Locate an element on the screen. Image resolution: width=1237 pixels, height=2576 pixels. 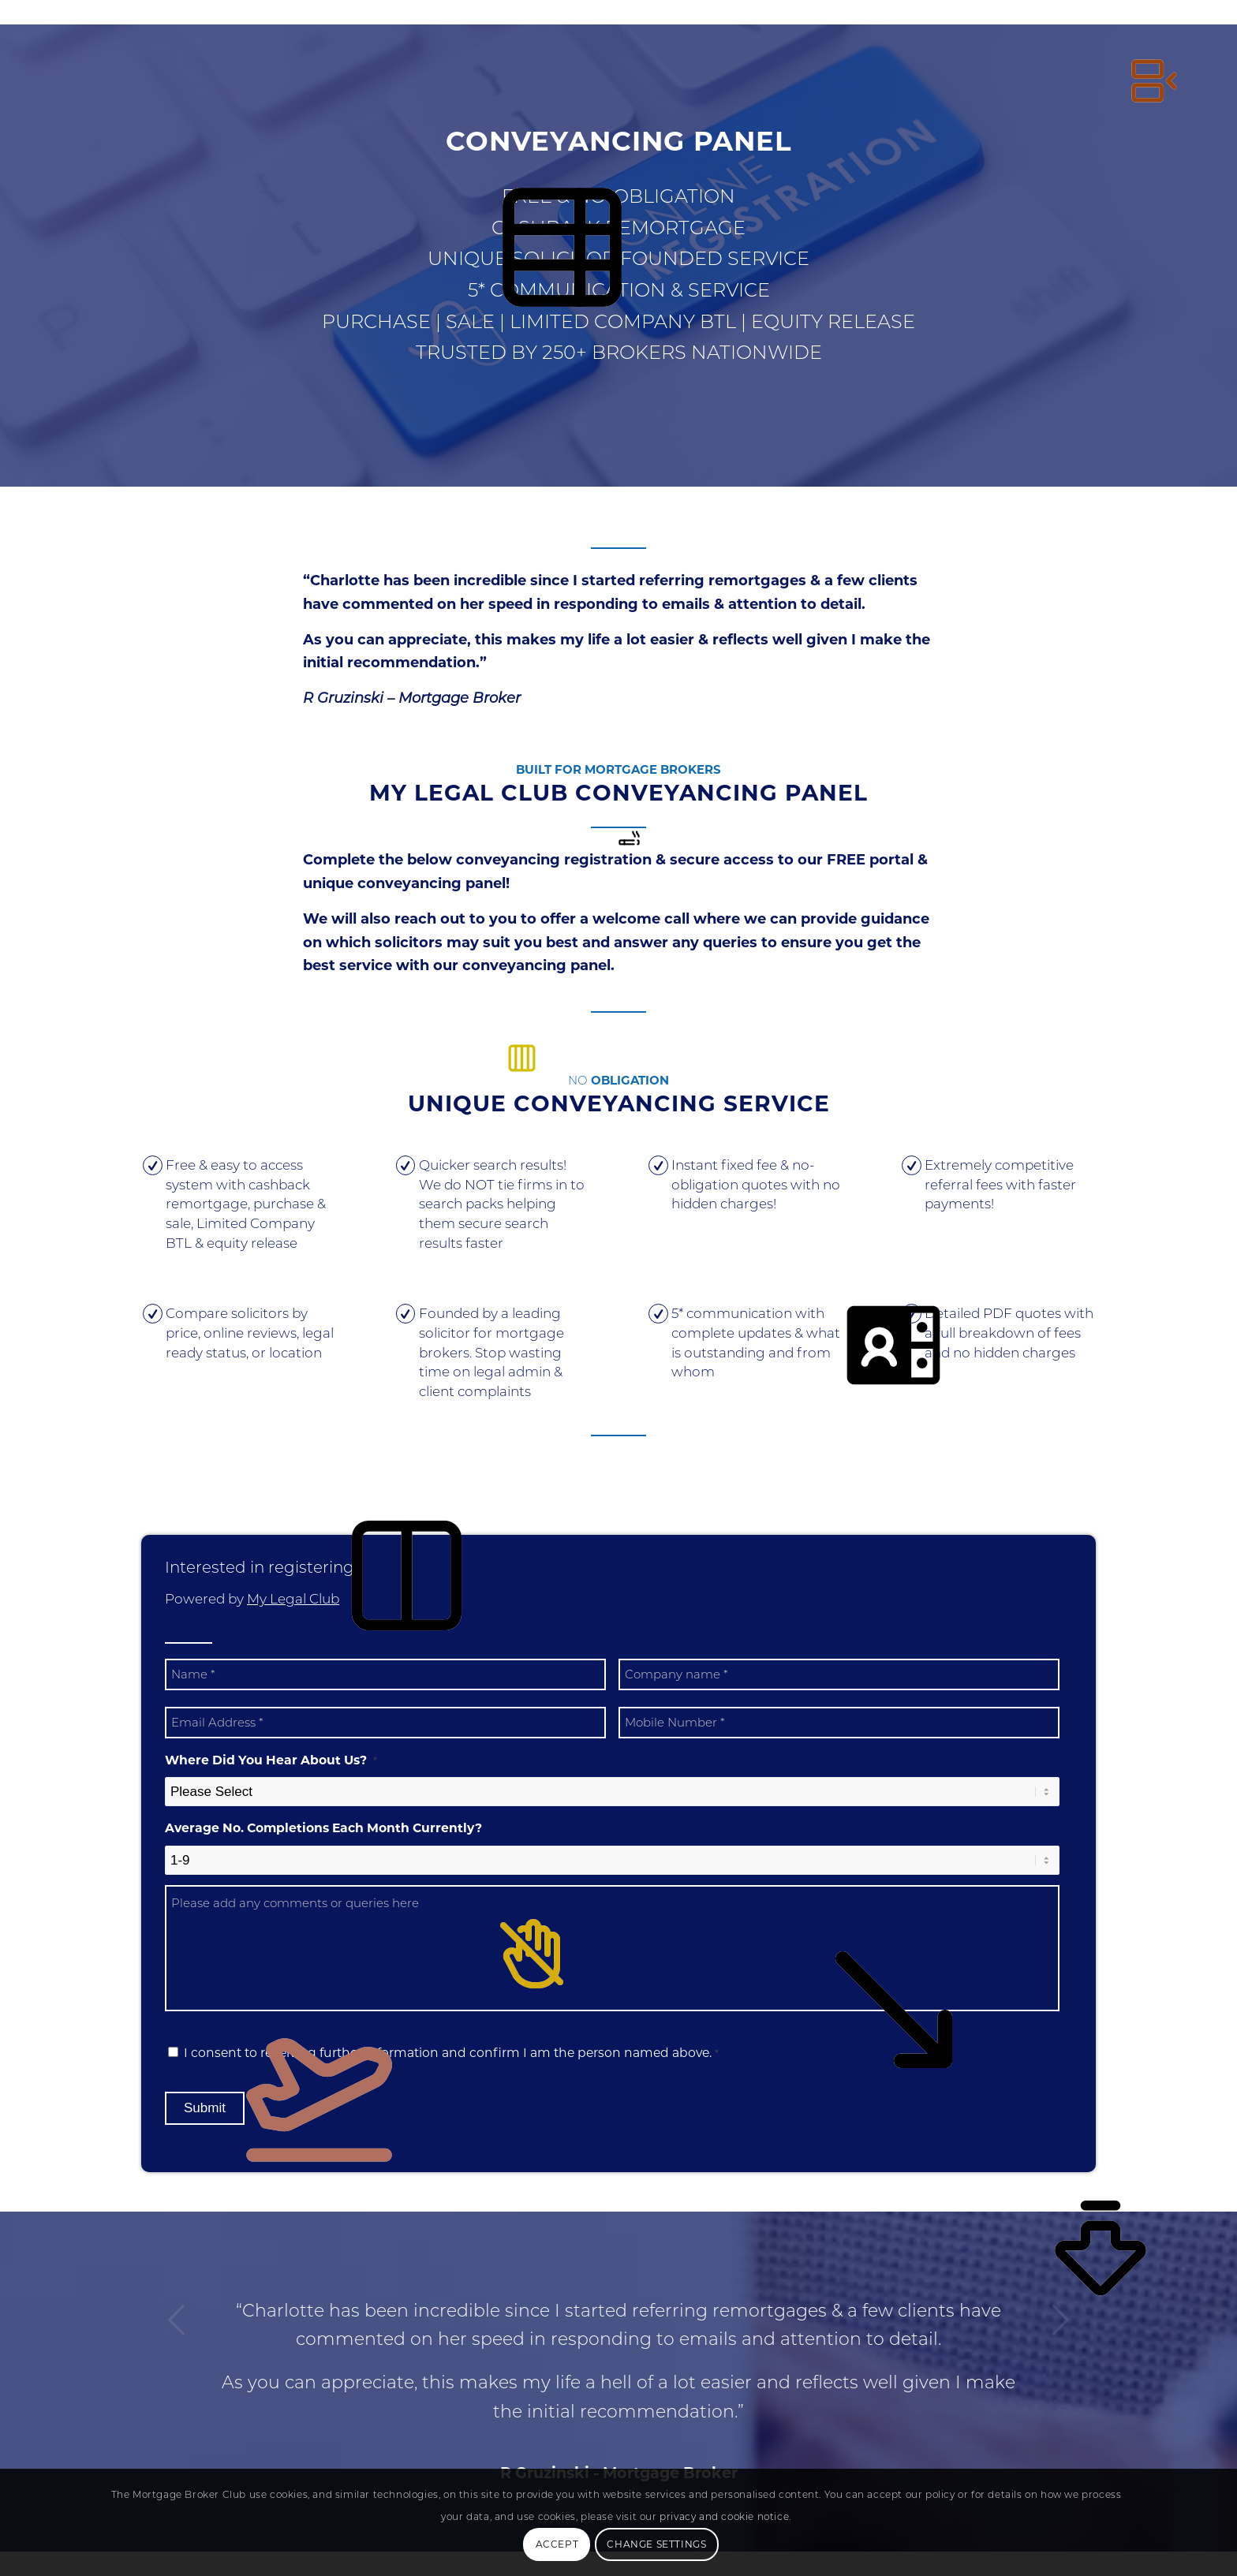
flight departure status indicator is located at coordinates (319, 2089).